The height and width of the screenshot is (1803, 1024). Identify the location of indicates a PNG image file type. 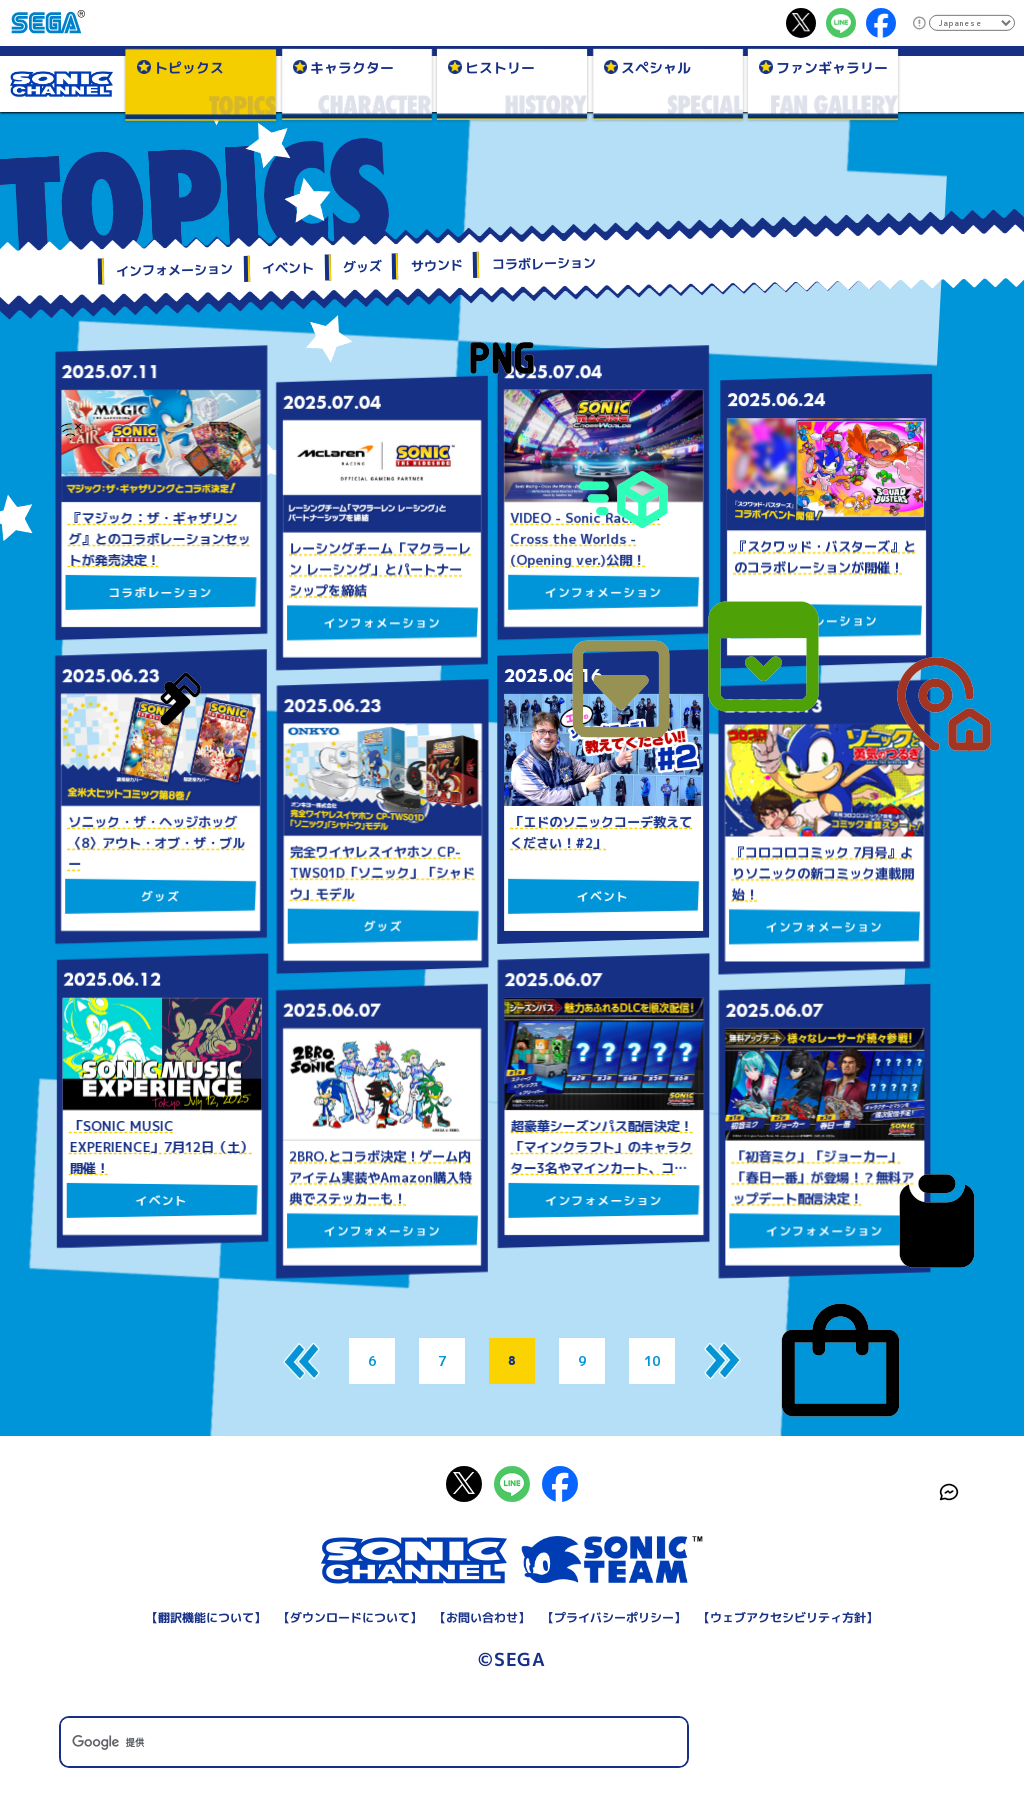
(502, 358).